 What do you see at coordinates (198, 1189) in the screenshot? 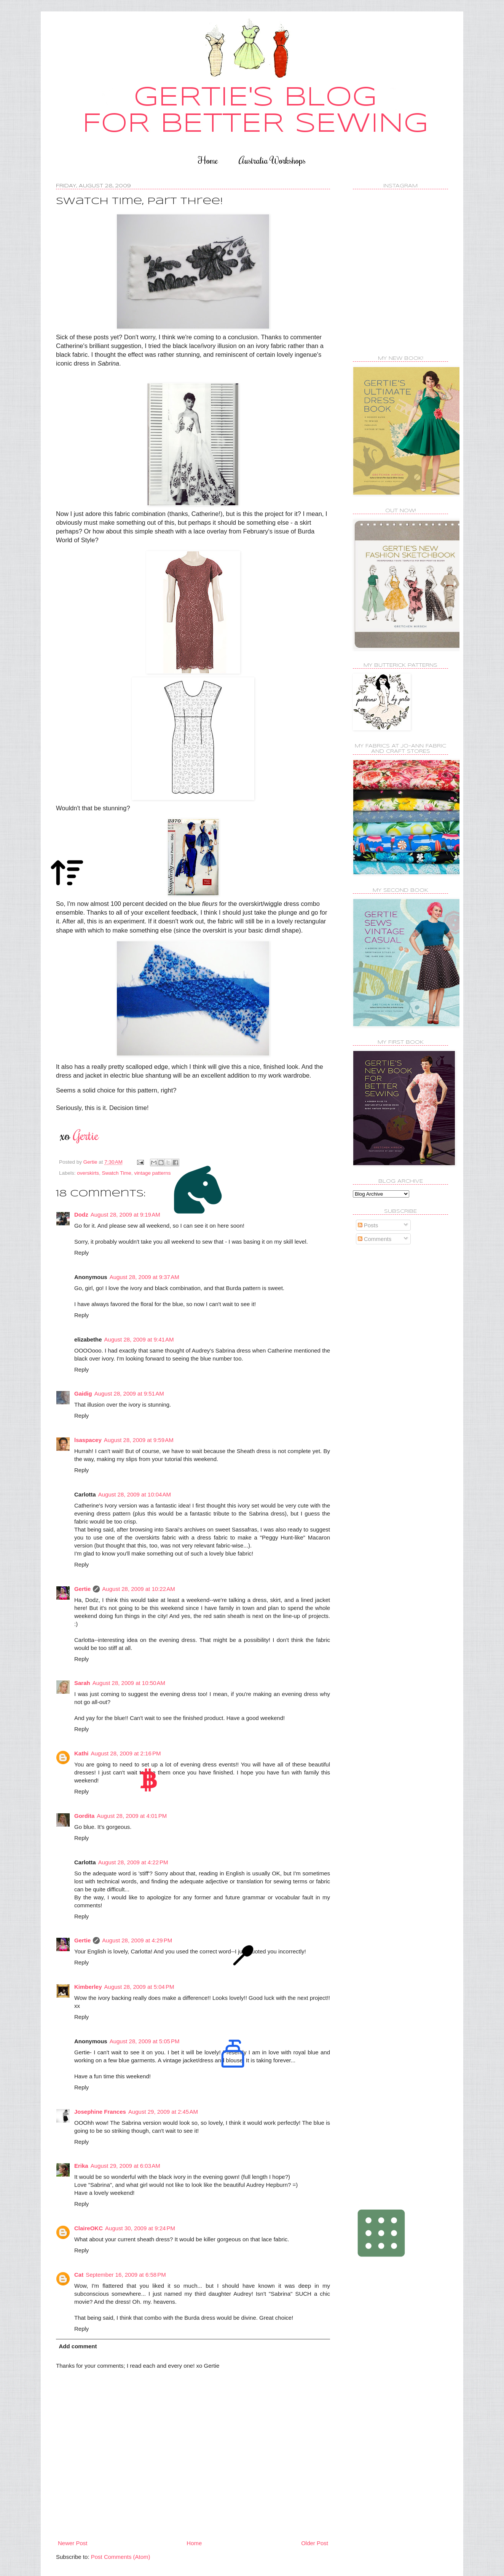
I see `chess game or strategy app` at bounding box center [198, 1189].